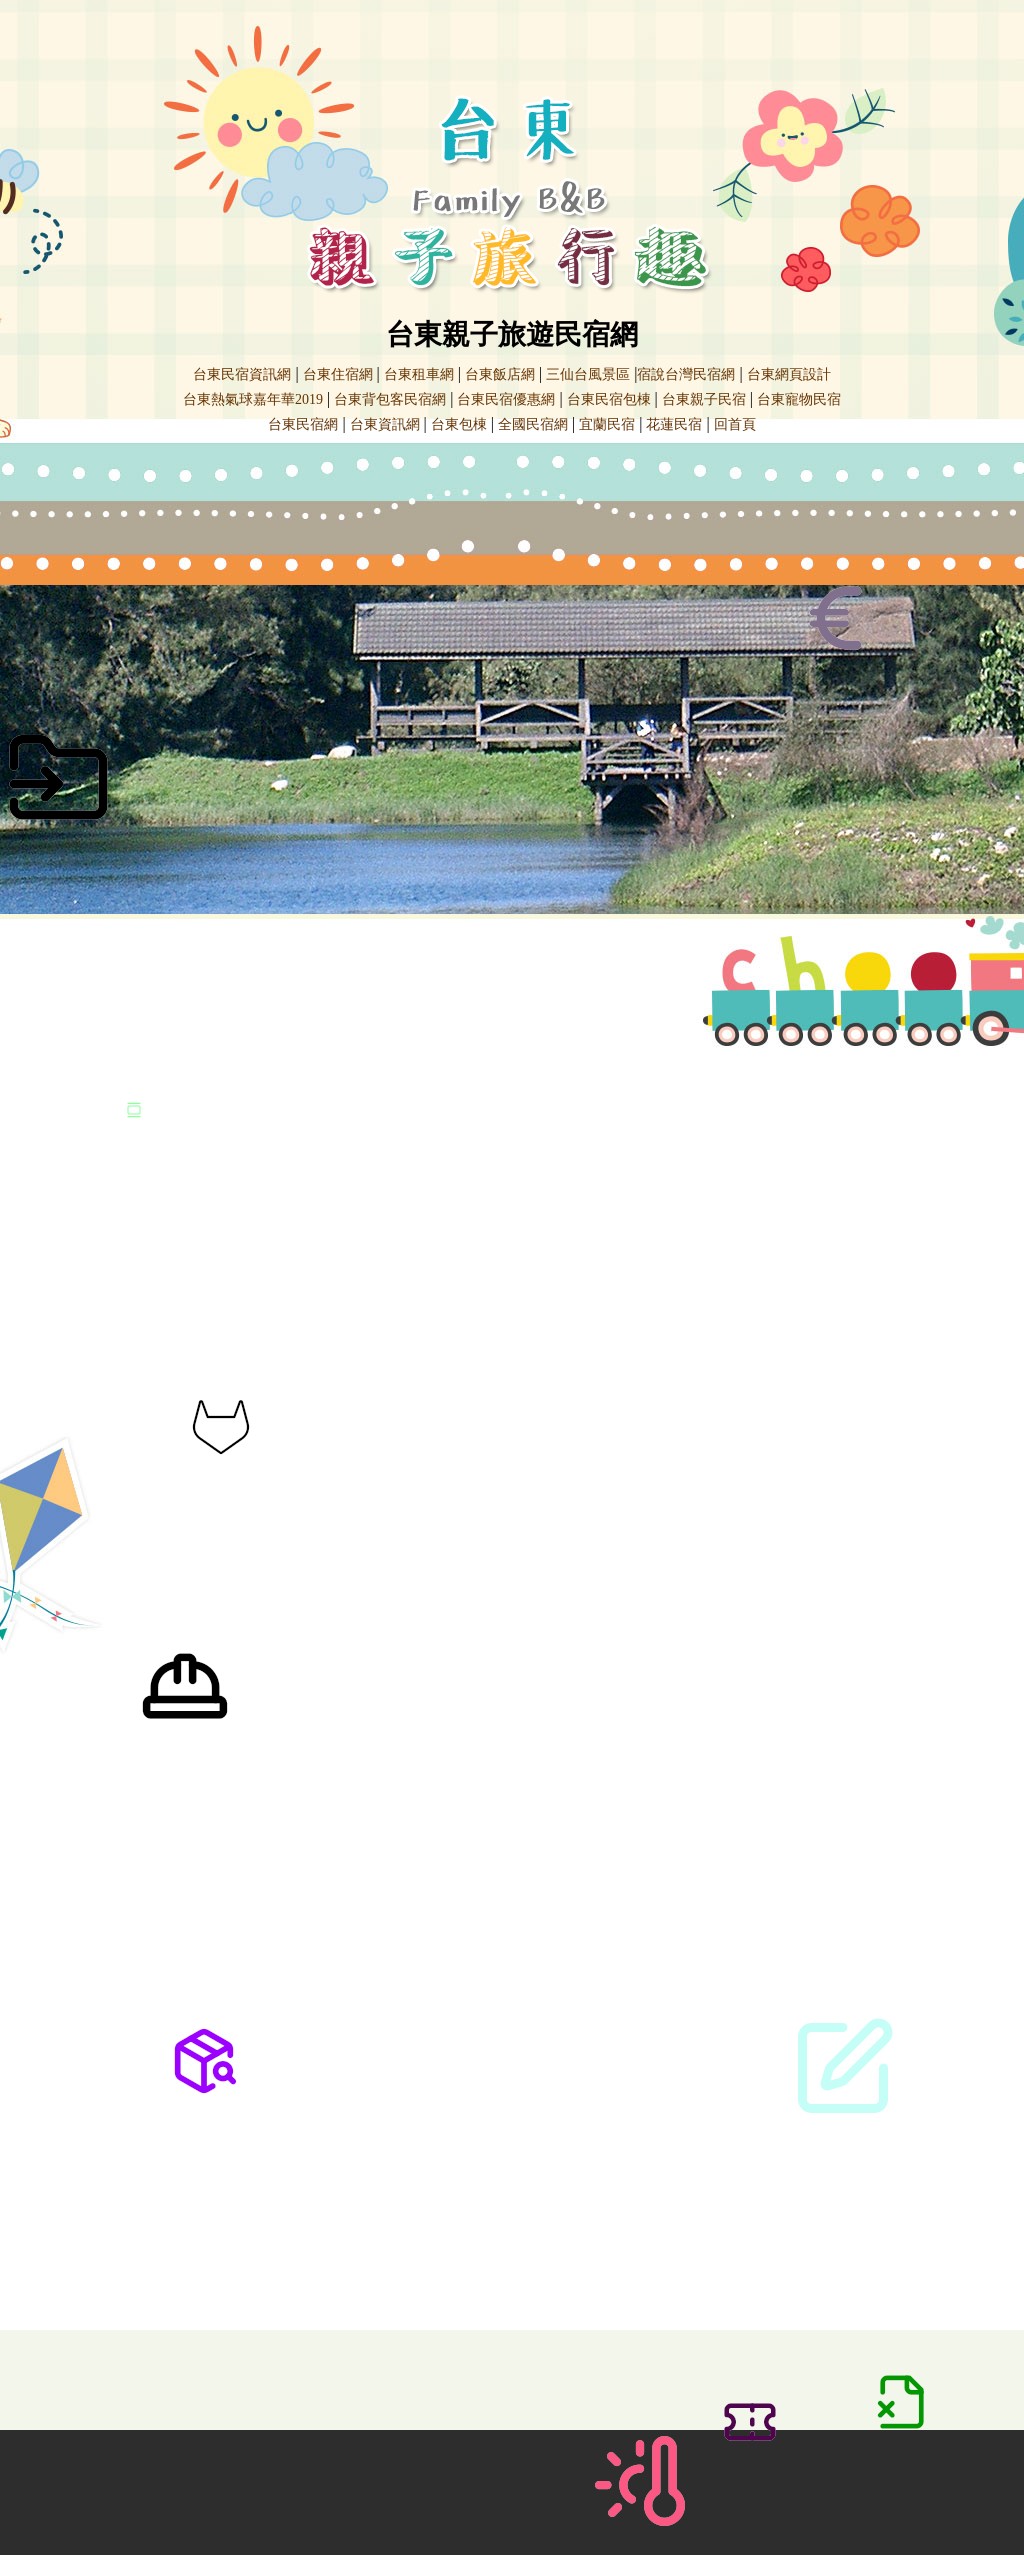 The width and height of the screenshot is (1024, 2556). Describe the element at coordinates (902, 2402) in the screenshot. I see `delete this file` at that location.